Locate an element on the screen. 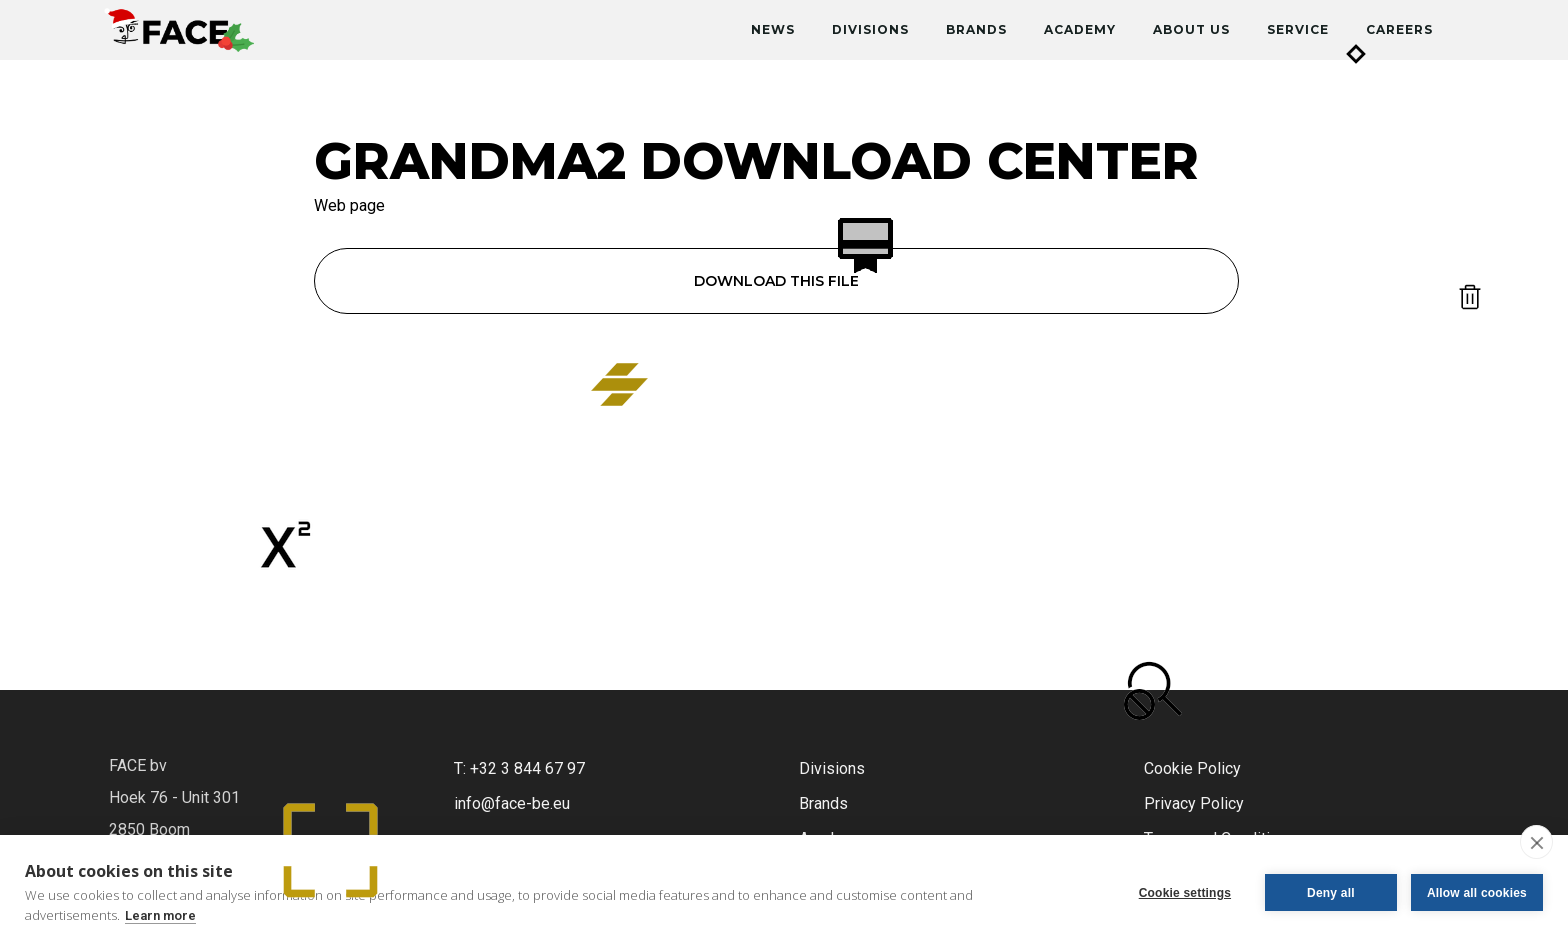 The width and height of the screenshot is (1568, 950). enter fullscreen mode is located at coordinates (330, 850).